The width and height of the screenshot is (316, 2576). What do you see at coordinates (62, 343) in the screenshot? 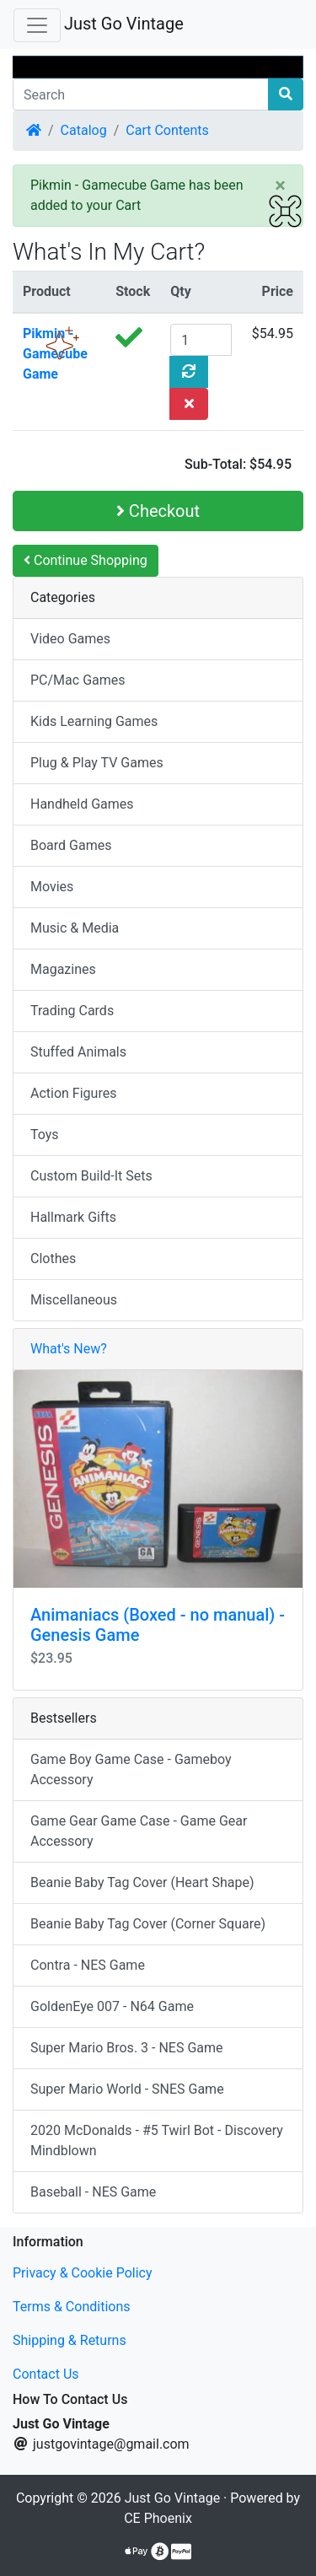
I see `indicates AI-generated or enhanced content` at bounding box center [62, 343].